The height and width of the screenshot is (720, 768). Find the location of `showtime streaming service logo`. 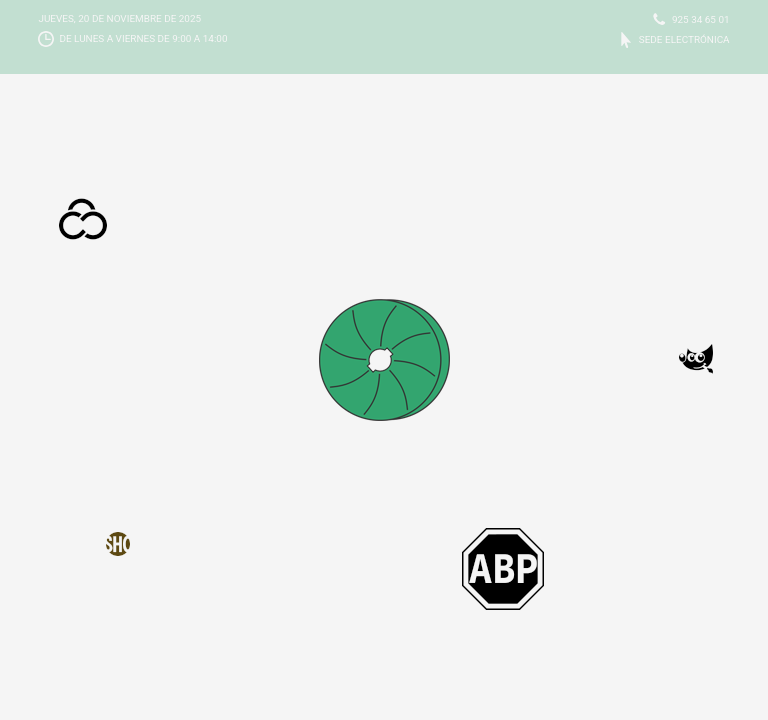

showtime streaming service logo is located at coordinates (118, 544).